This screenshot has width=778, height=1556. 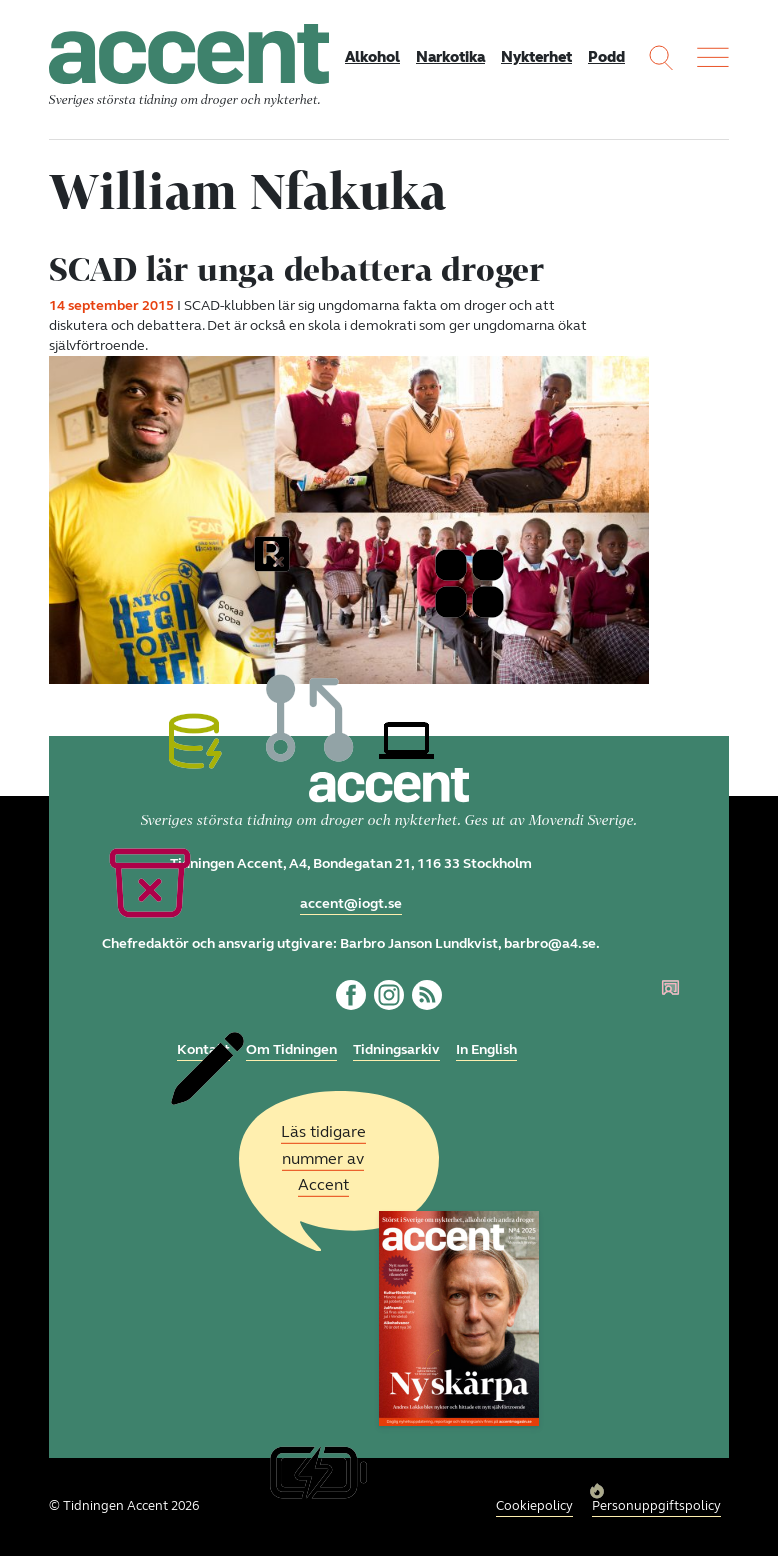 What do you see at coordinates (194, 741) in the screenshot?
I see `database with active or real-time processing` at bounding box center [194, 741].